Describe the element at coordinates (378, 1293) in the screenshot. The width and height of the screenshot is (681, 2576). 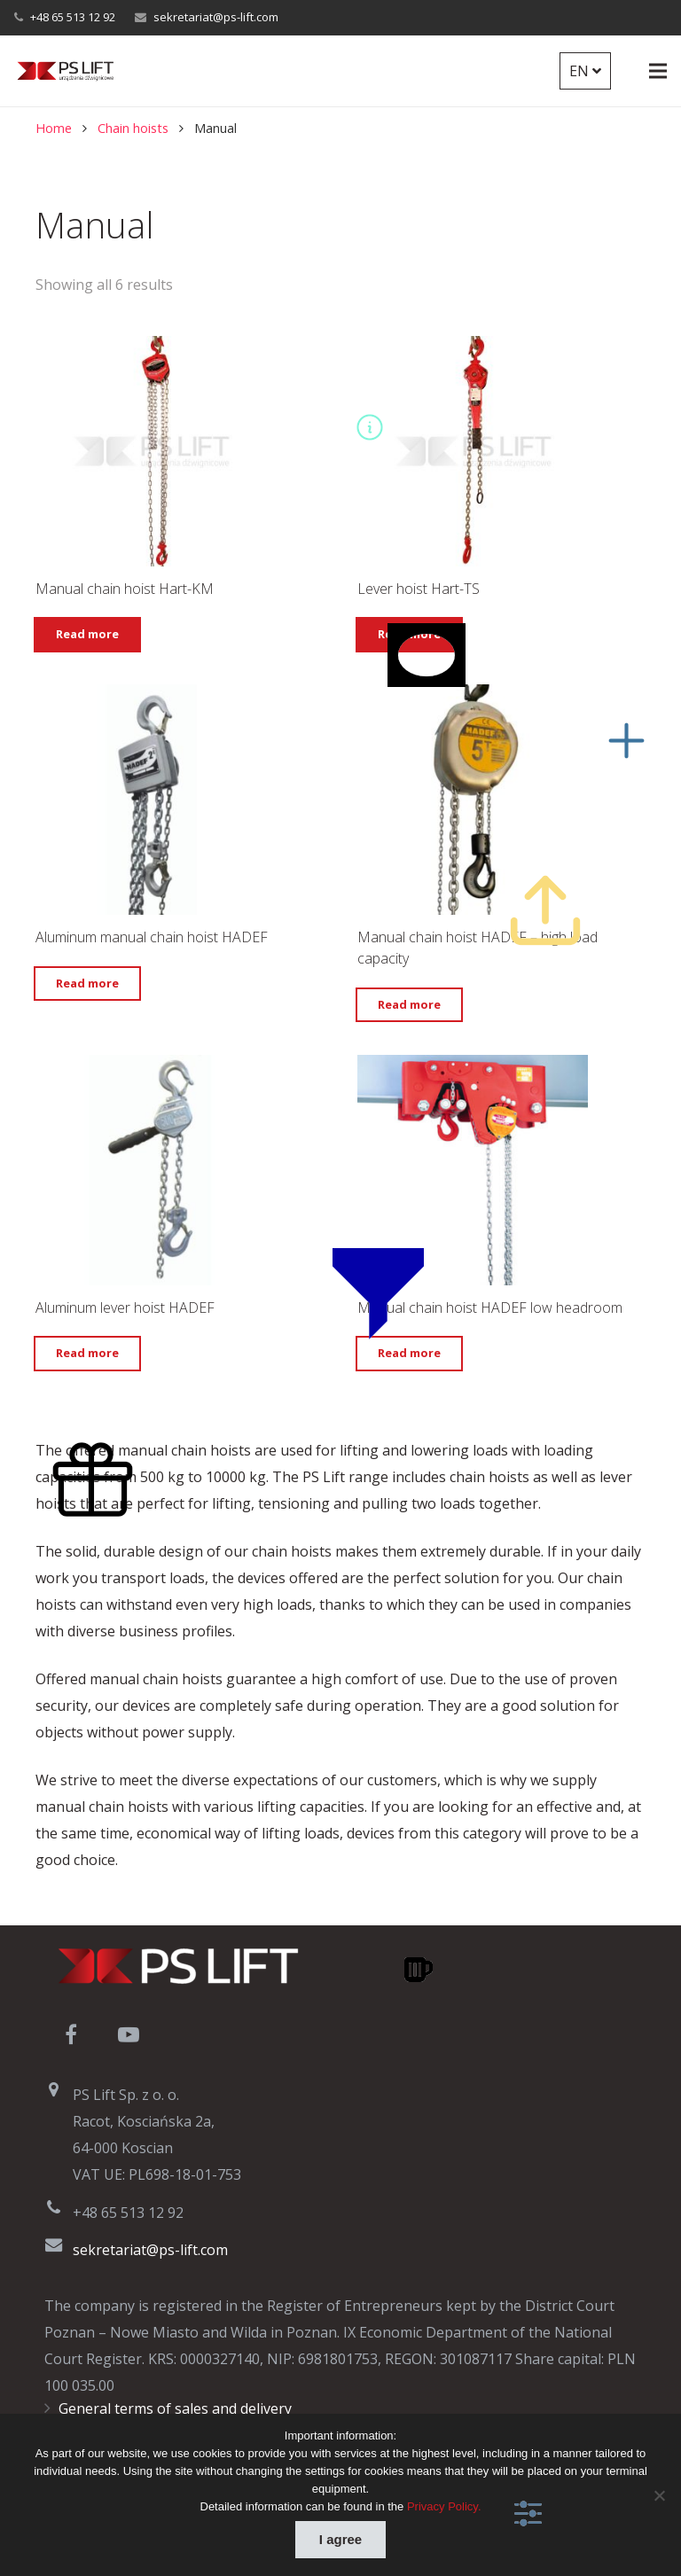
I see `filter or sort content` at that location.